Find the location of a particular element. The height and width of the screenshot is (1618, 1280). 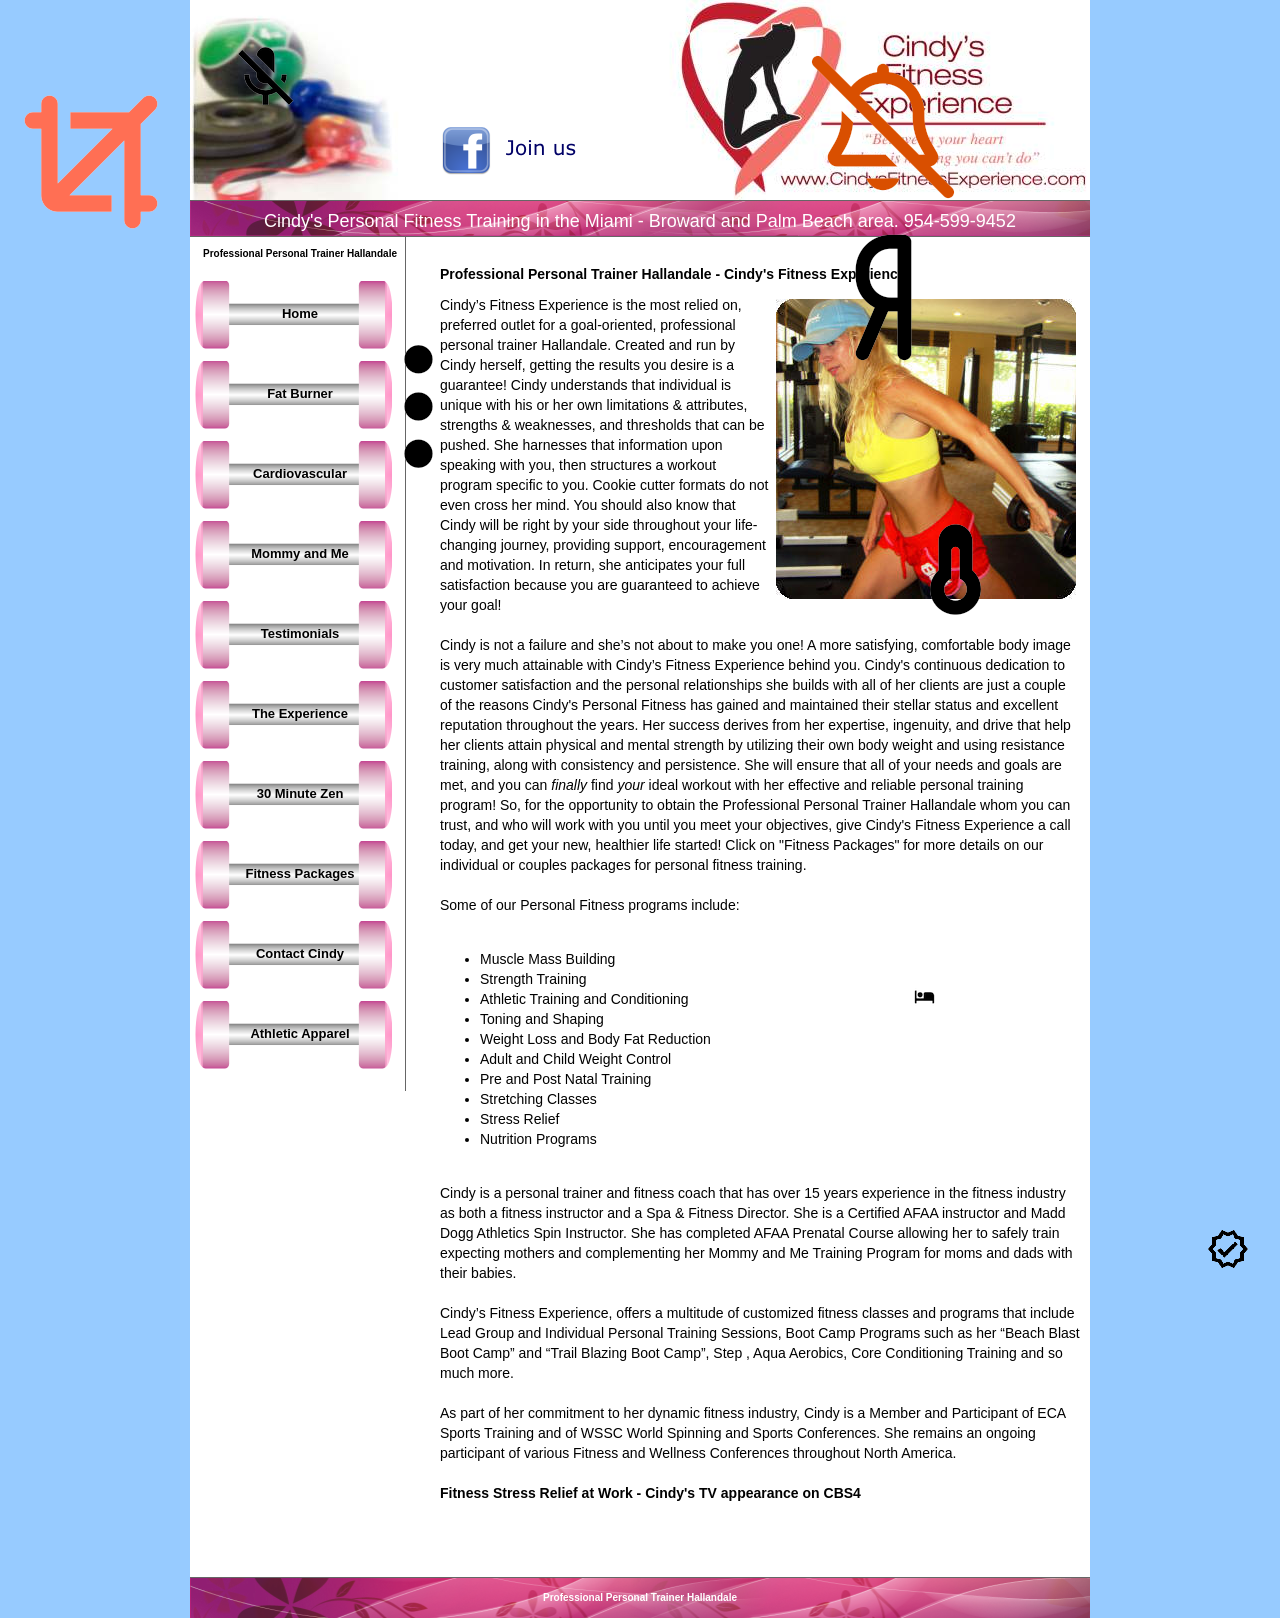

indicates high temperature reading is located at coordinates (955, 569).